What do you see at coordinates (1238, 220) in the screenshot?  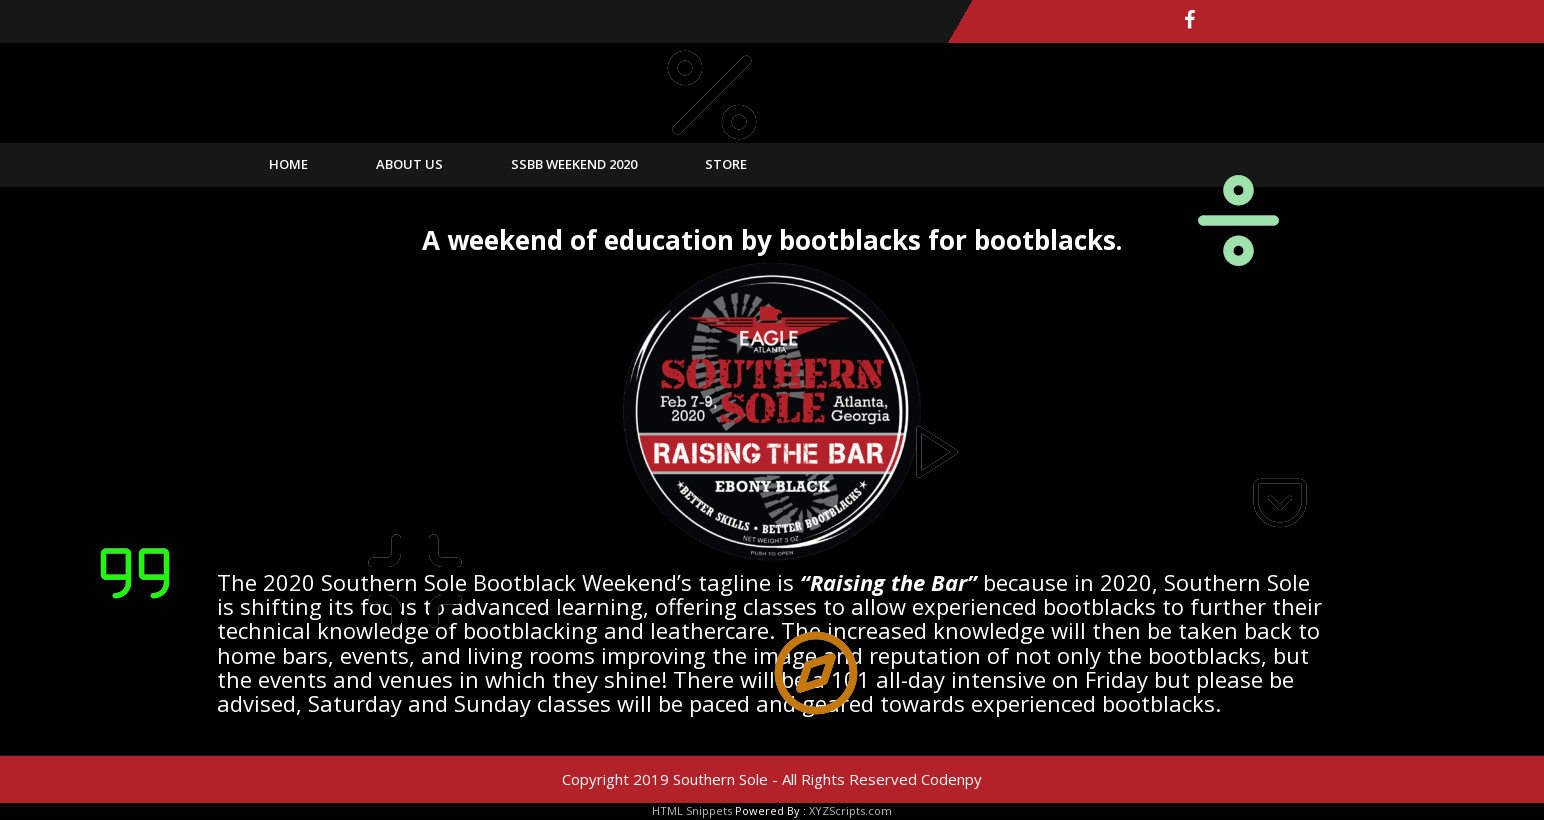 I see `perform division calculation` at bounding box center [1238, 220].